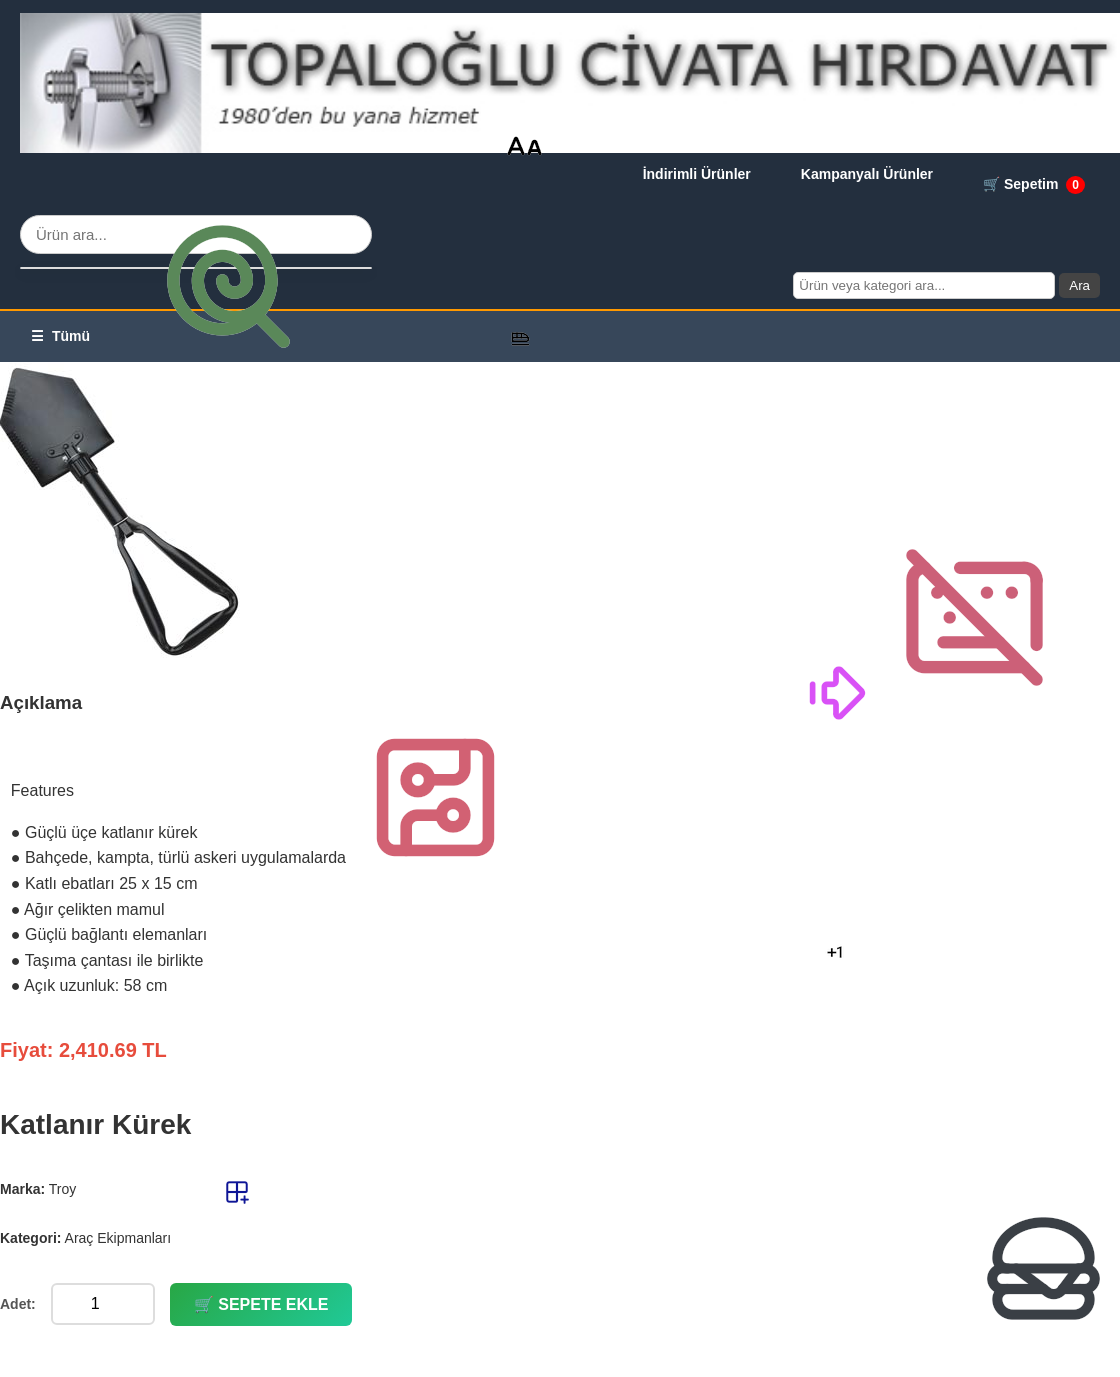 Image resolution: width=1120 pixels, height=1377 pixels. Describe the element at coordinates (974, 617) in the screenshot. I see `disable keyboard input` at that location.